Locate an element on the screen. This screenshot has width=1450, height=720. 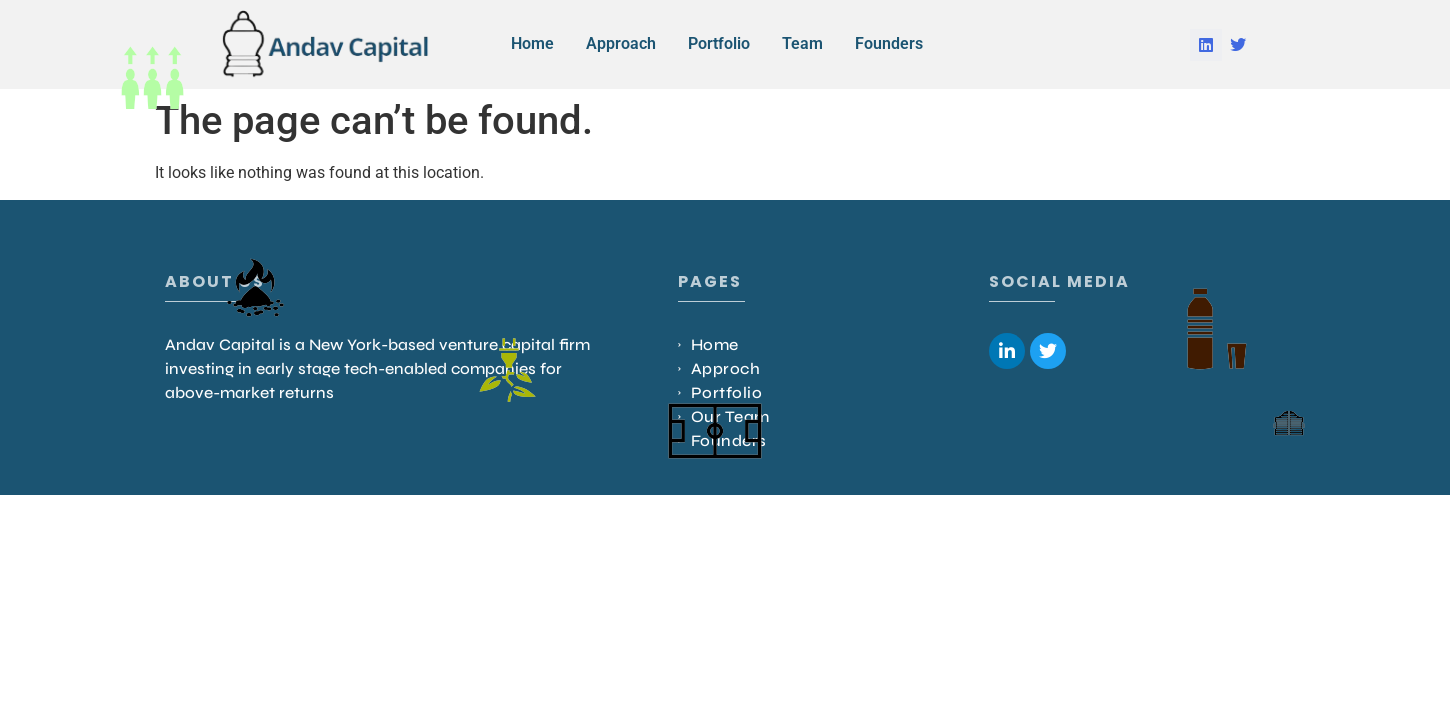
indicates spicy or hot food option is located at coordinates (256, 288).